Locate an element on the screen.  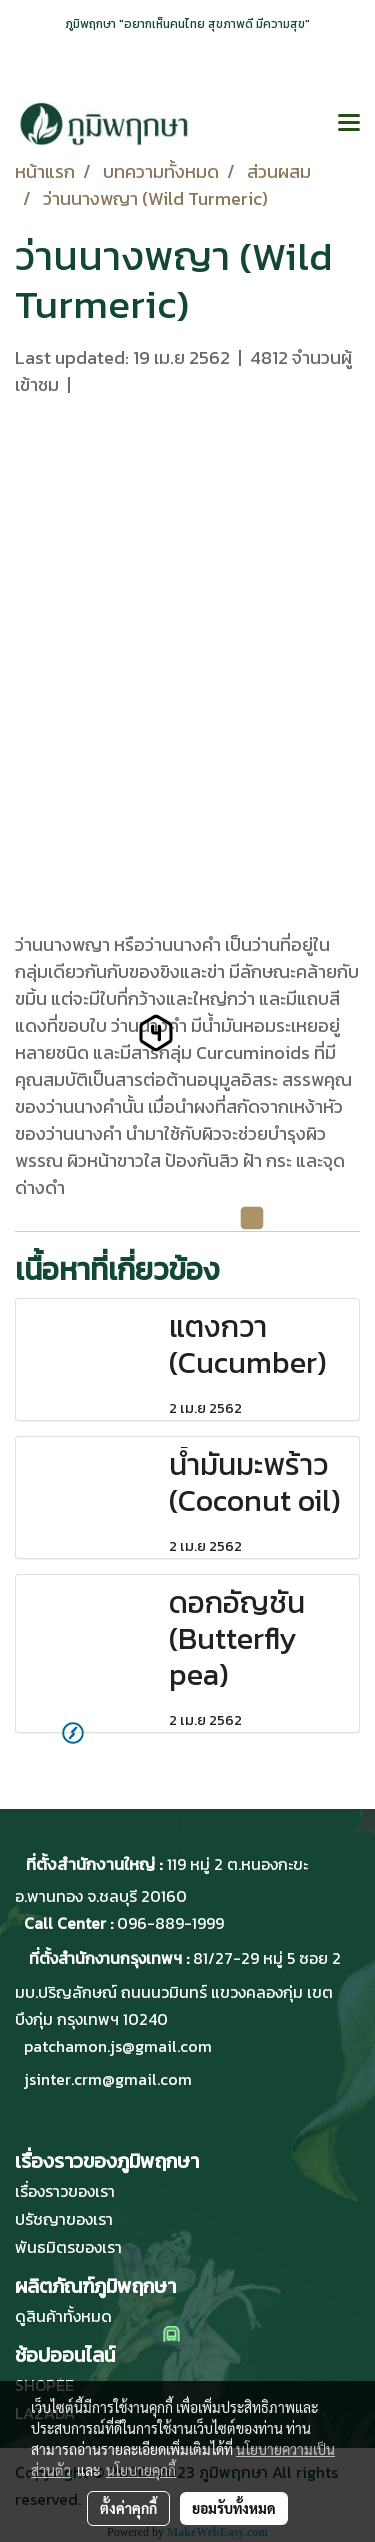
step 4 in a multi-step process is located at coordinates (156, 1033).